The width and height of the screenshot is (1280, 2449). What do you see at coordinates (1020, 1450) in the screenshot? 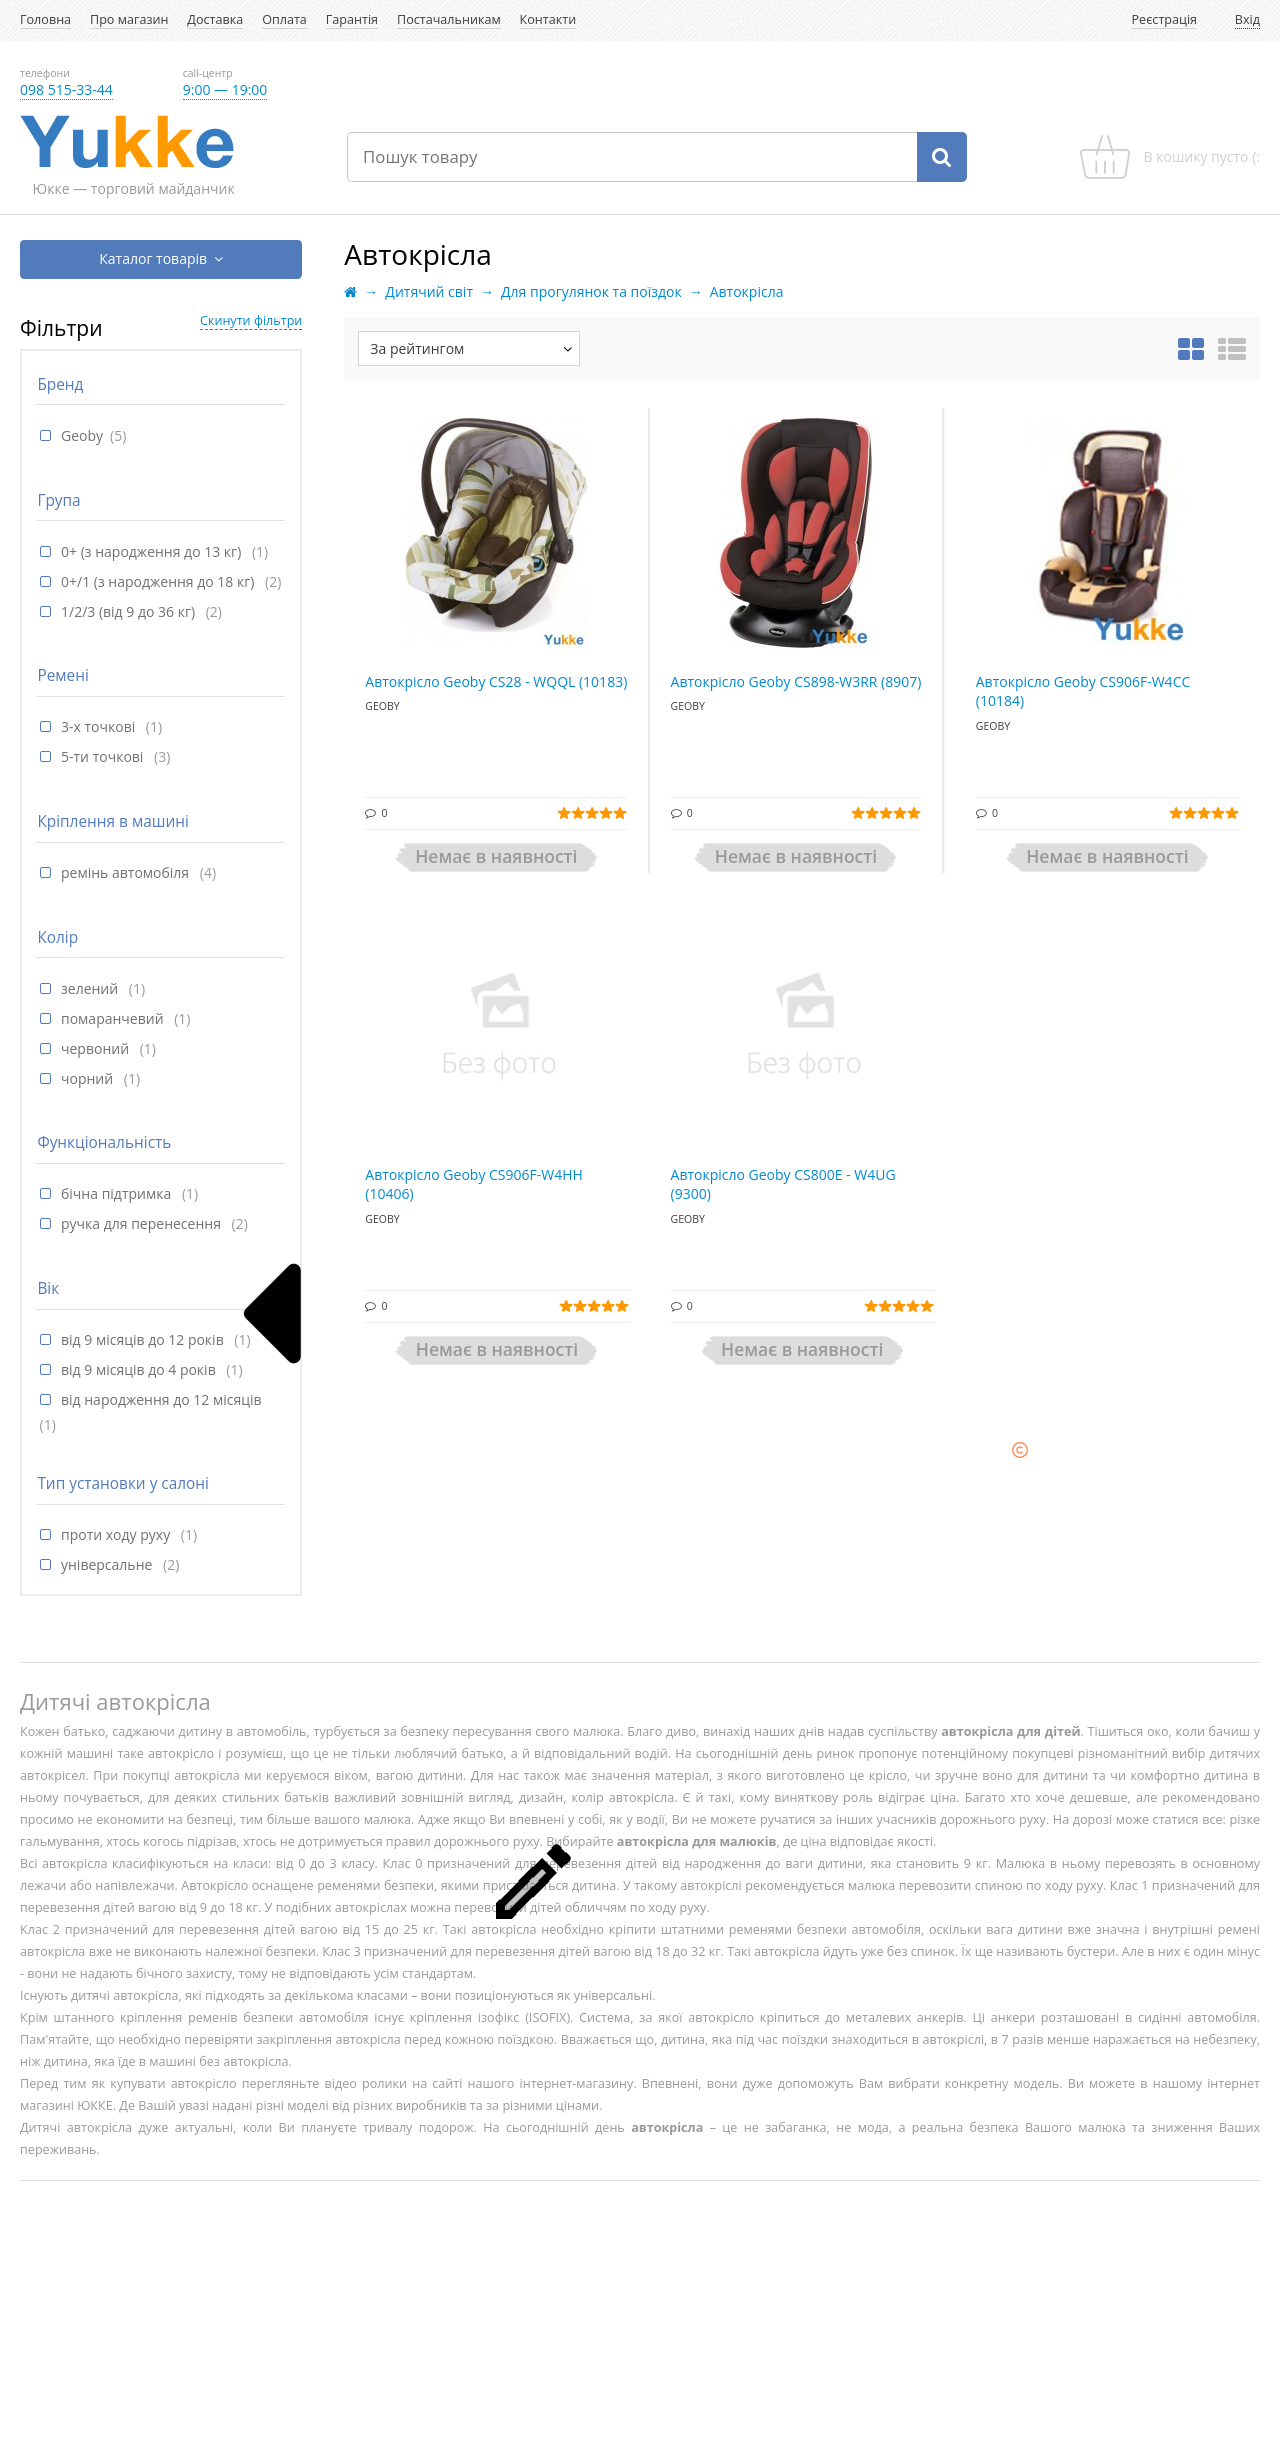
I see `indicates copyrighted content` at bounding box center [1020, 1450].